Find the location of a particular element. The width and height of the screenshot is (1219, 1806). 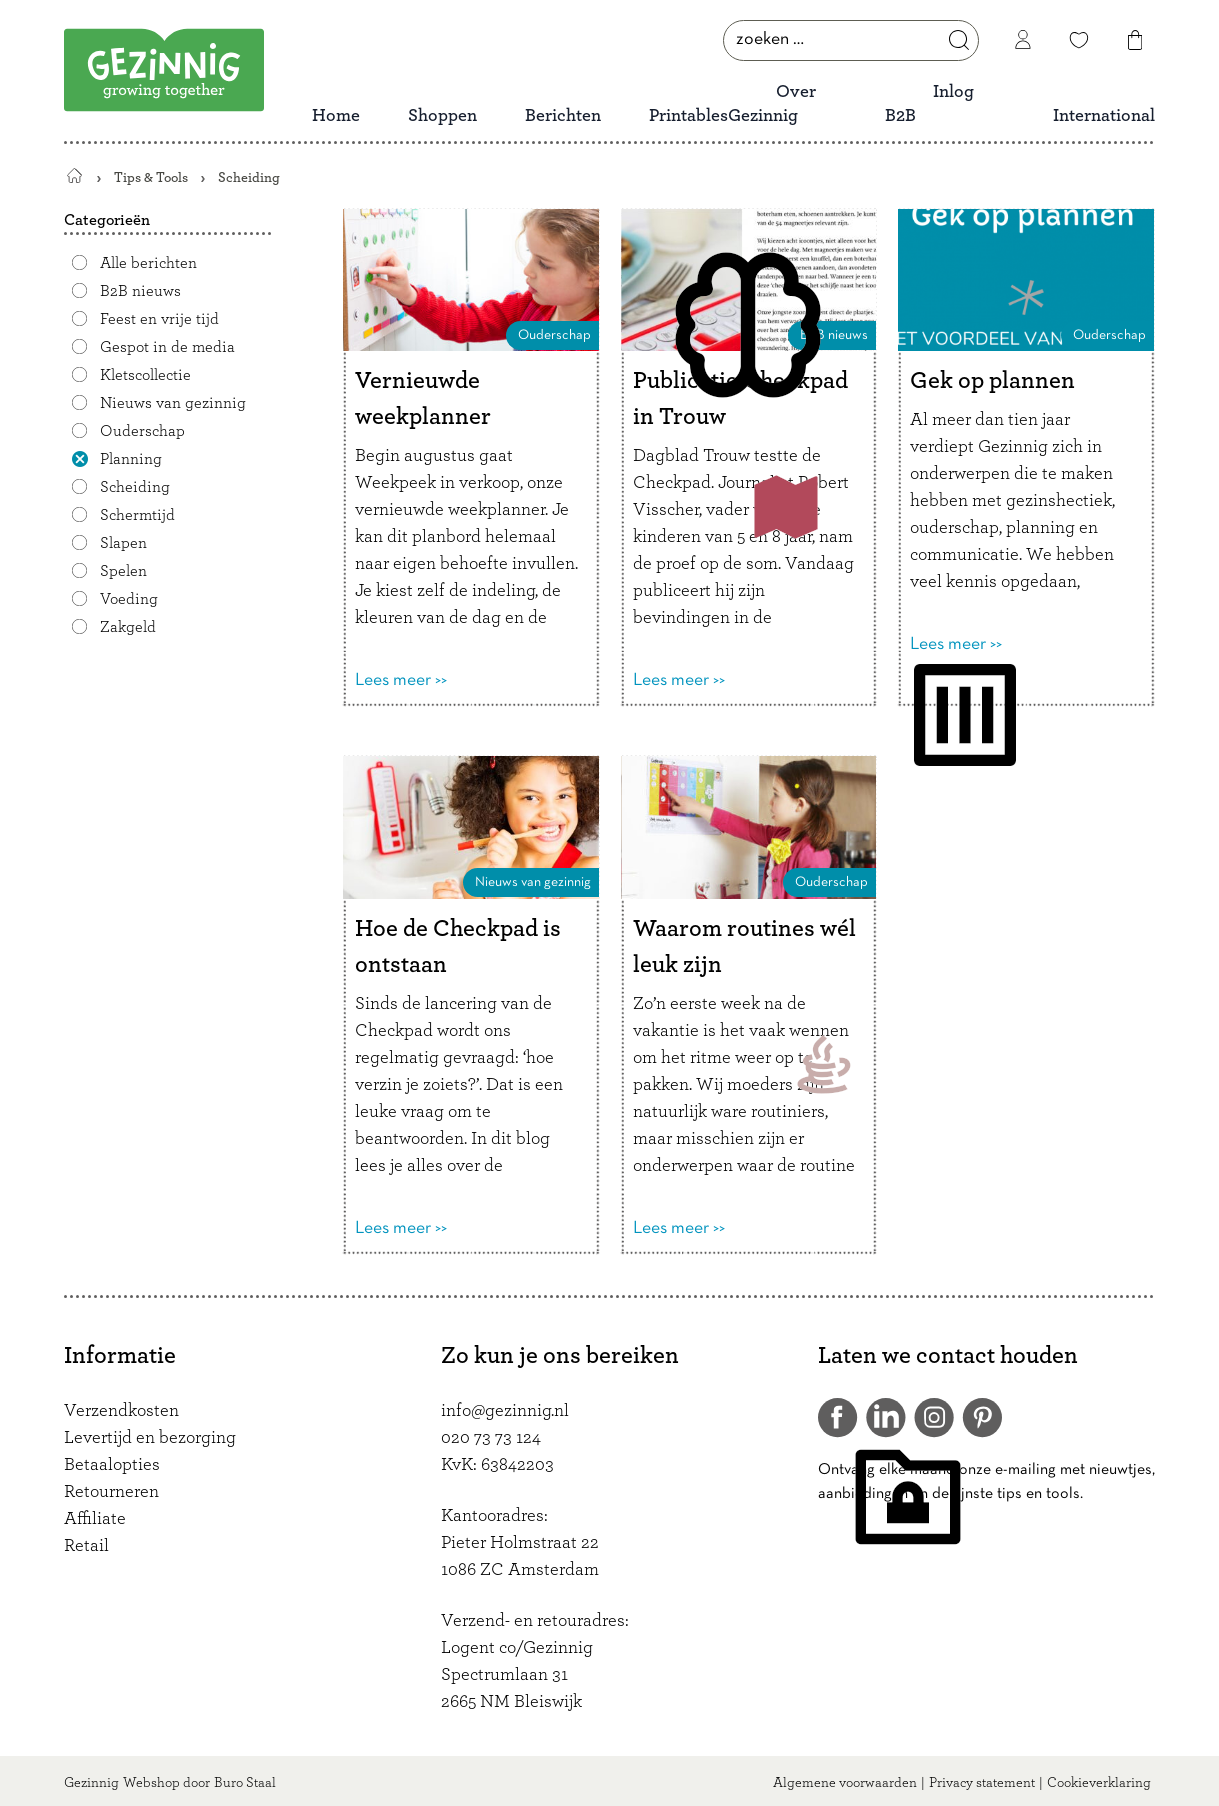

access a password-protected folder is located at coordinates (908, 1497).